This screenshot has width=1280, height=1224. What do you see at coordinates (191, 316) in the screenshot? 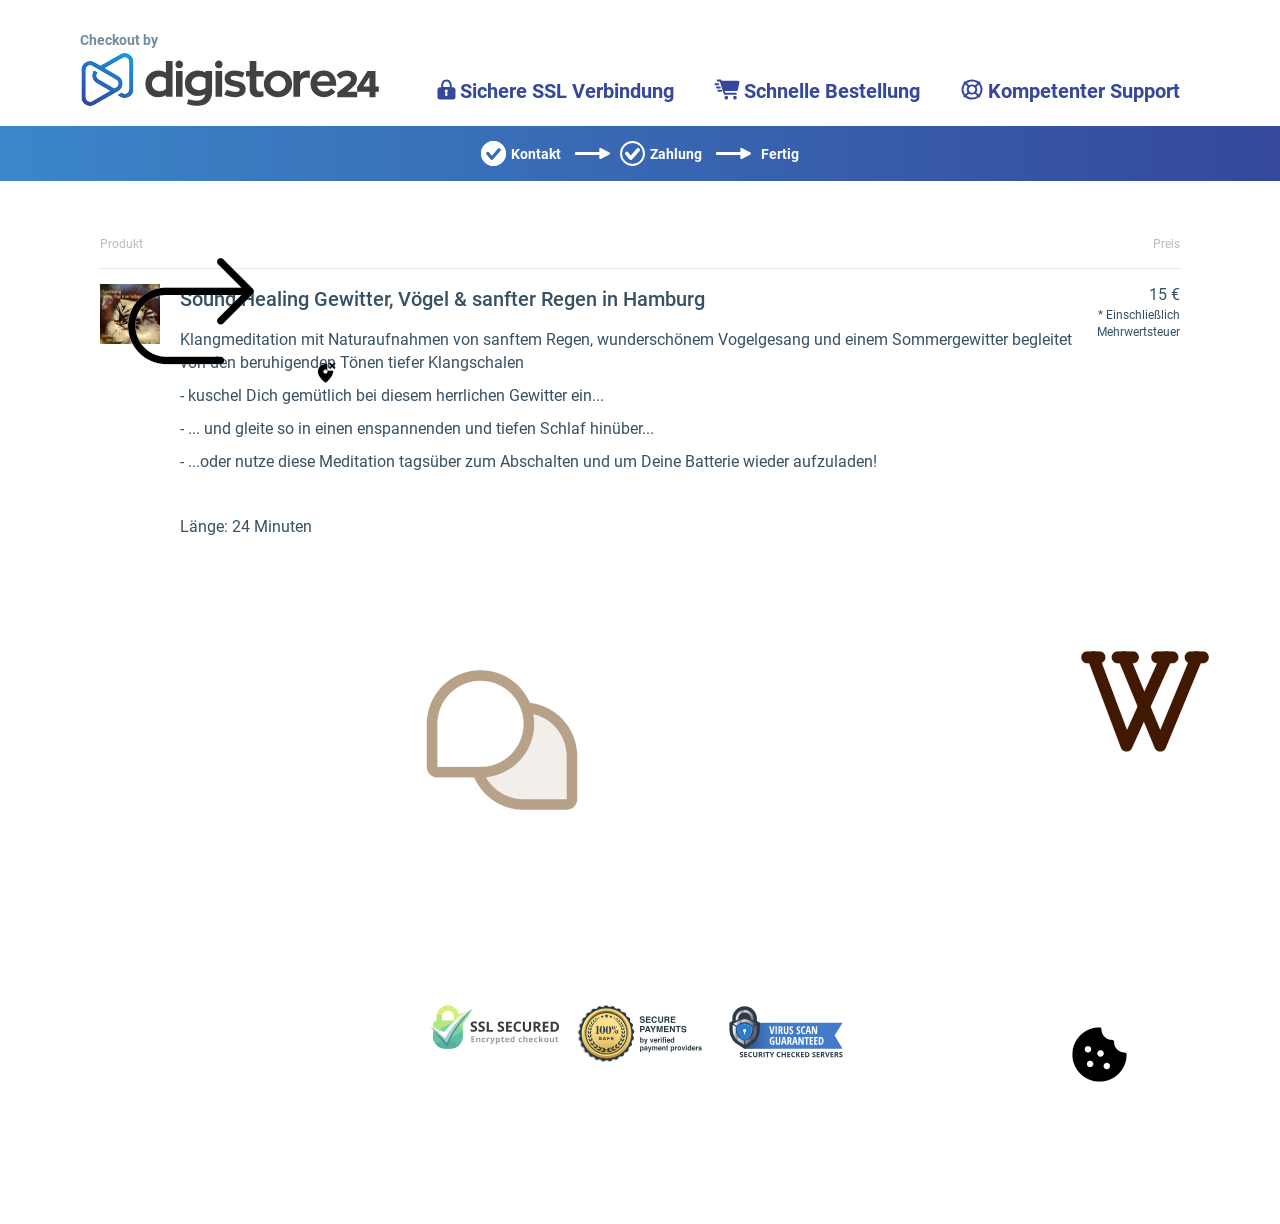
I see `redo or repeat the last action` at bounding box center [191, 316].